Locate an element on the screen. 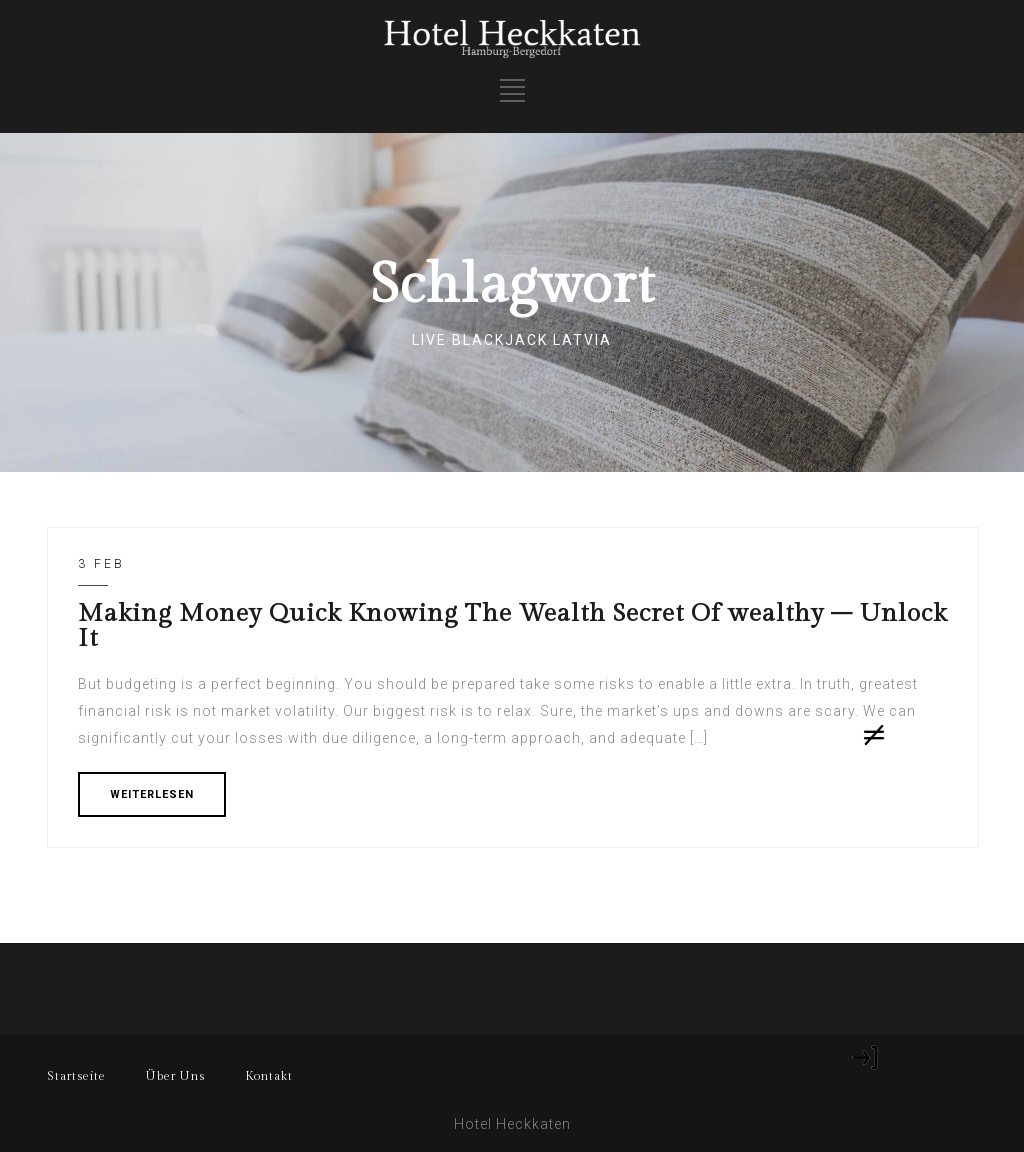  log in to your account is located at coordinates (865, 1057).